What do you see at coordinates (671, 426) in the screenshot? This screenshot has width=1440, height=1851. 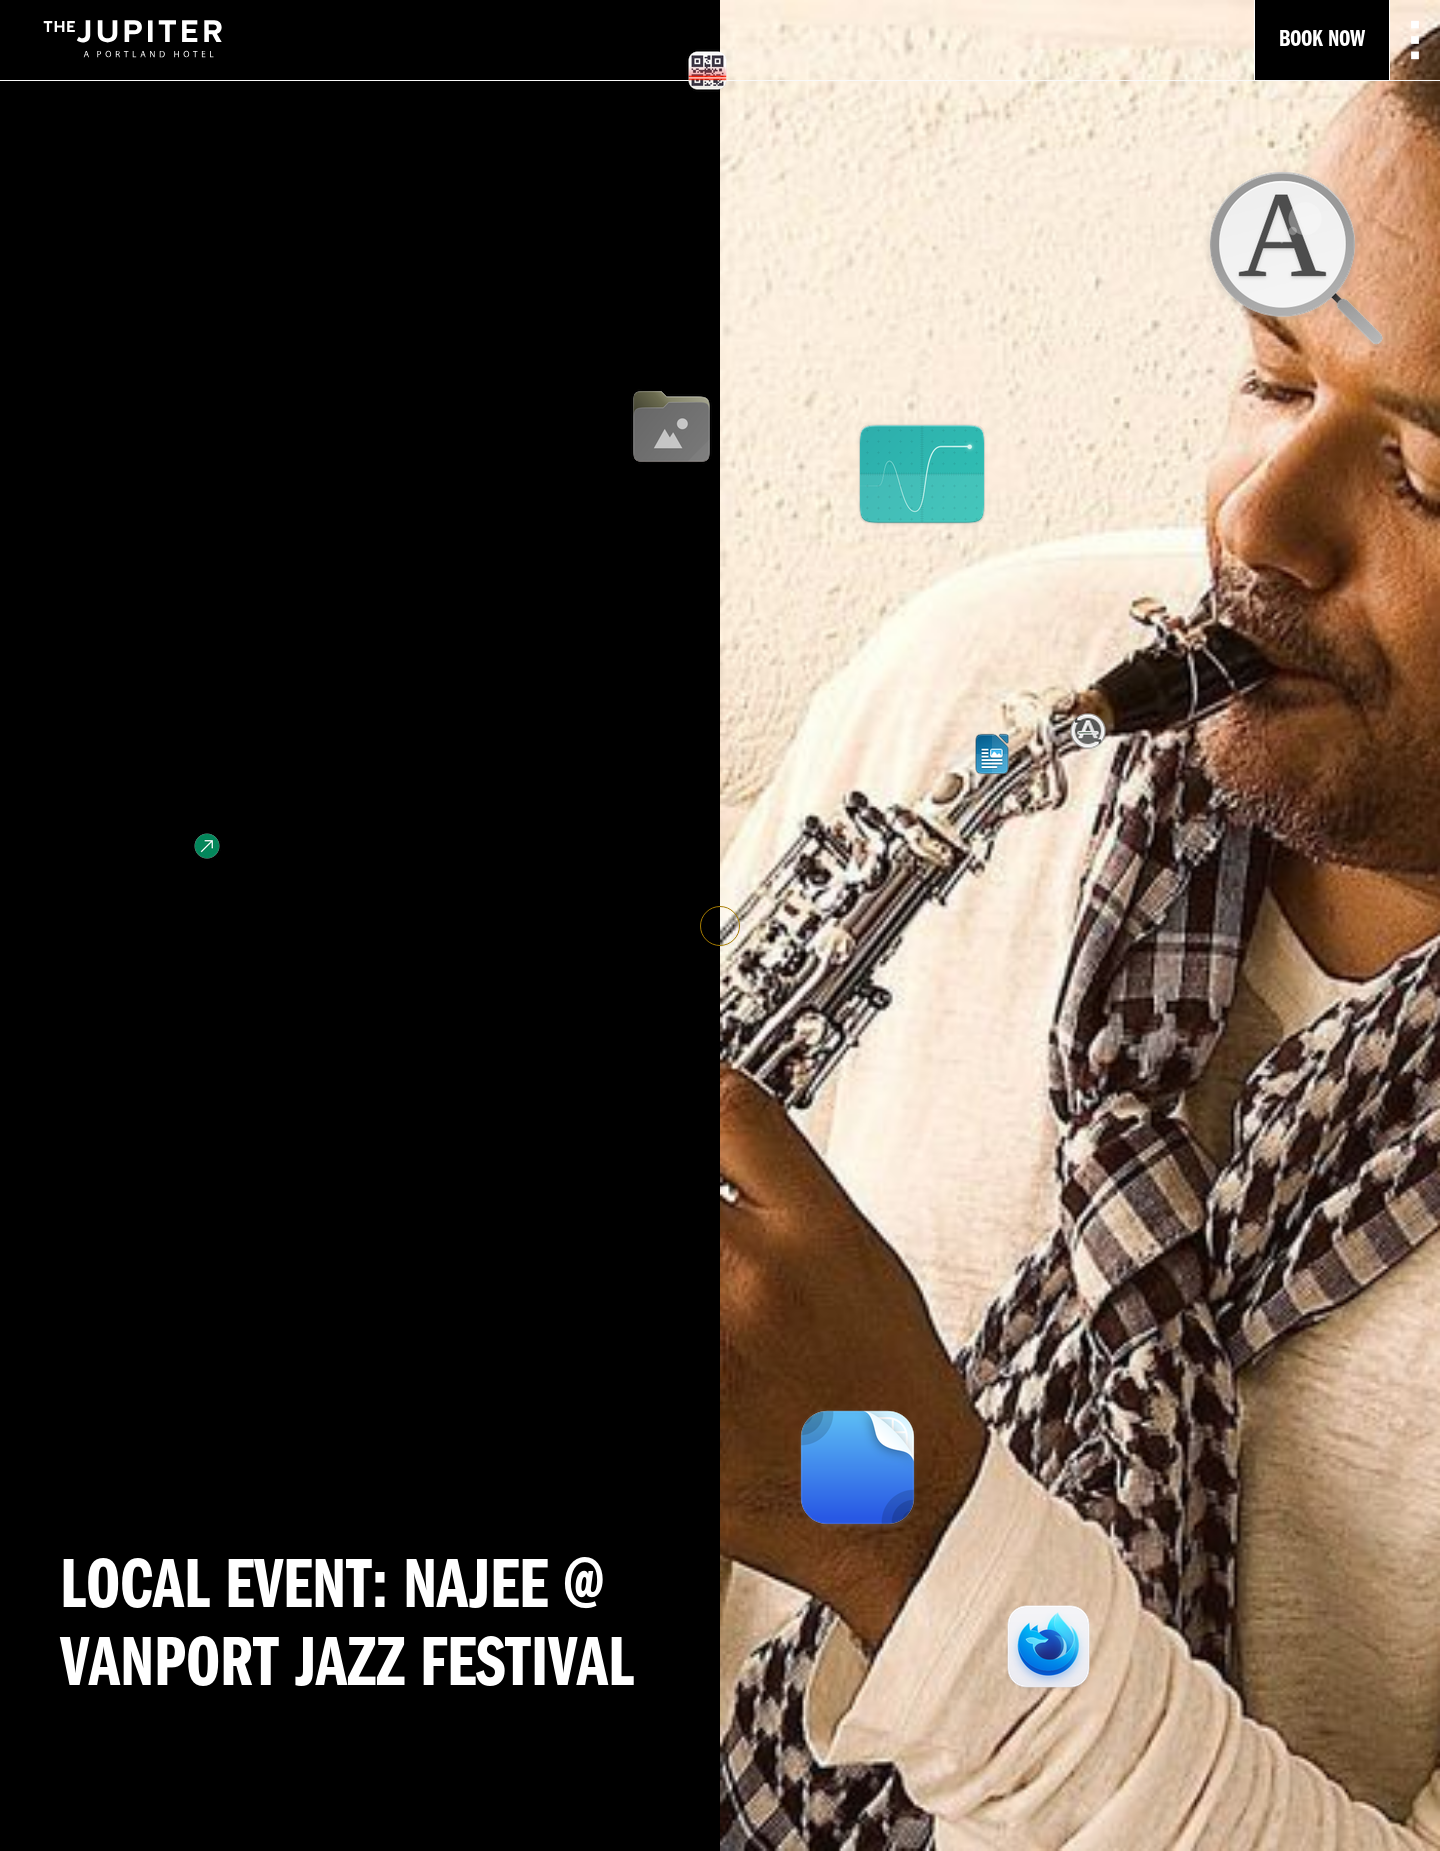 I see `open your pictures folder` at bounding box center [671, 426].